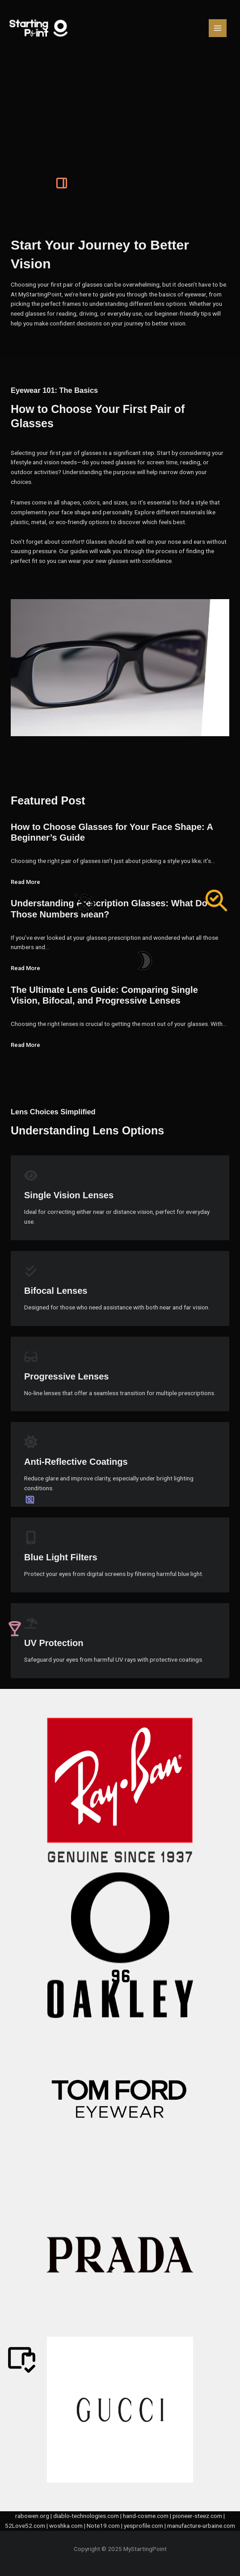 This screenshot has width=240, height=2576. Describe the element at coordinates (15, 1629) in the screenshot. I see `view bar or cocktail menu` at that location.